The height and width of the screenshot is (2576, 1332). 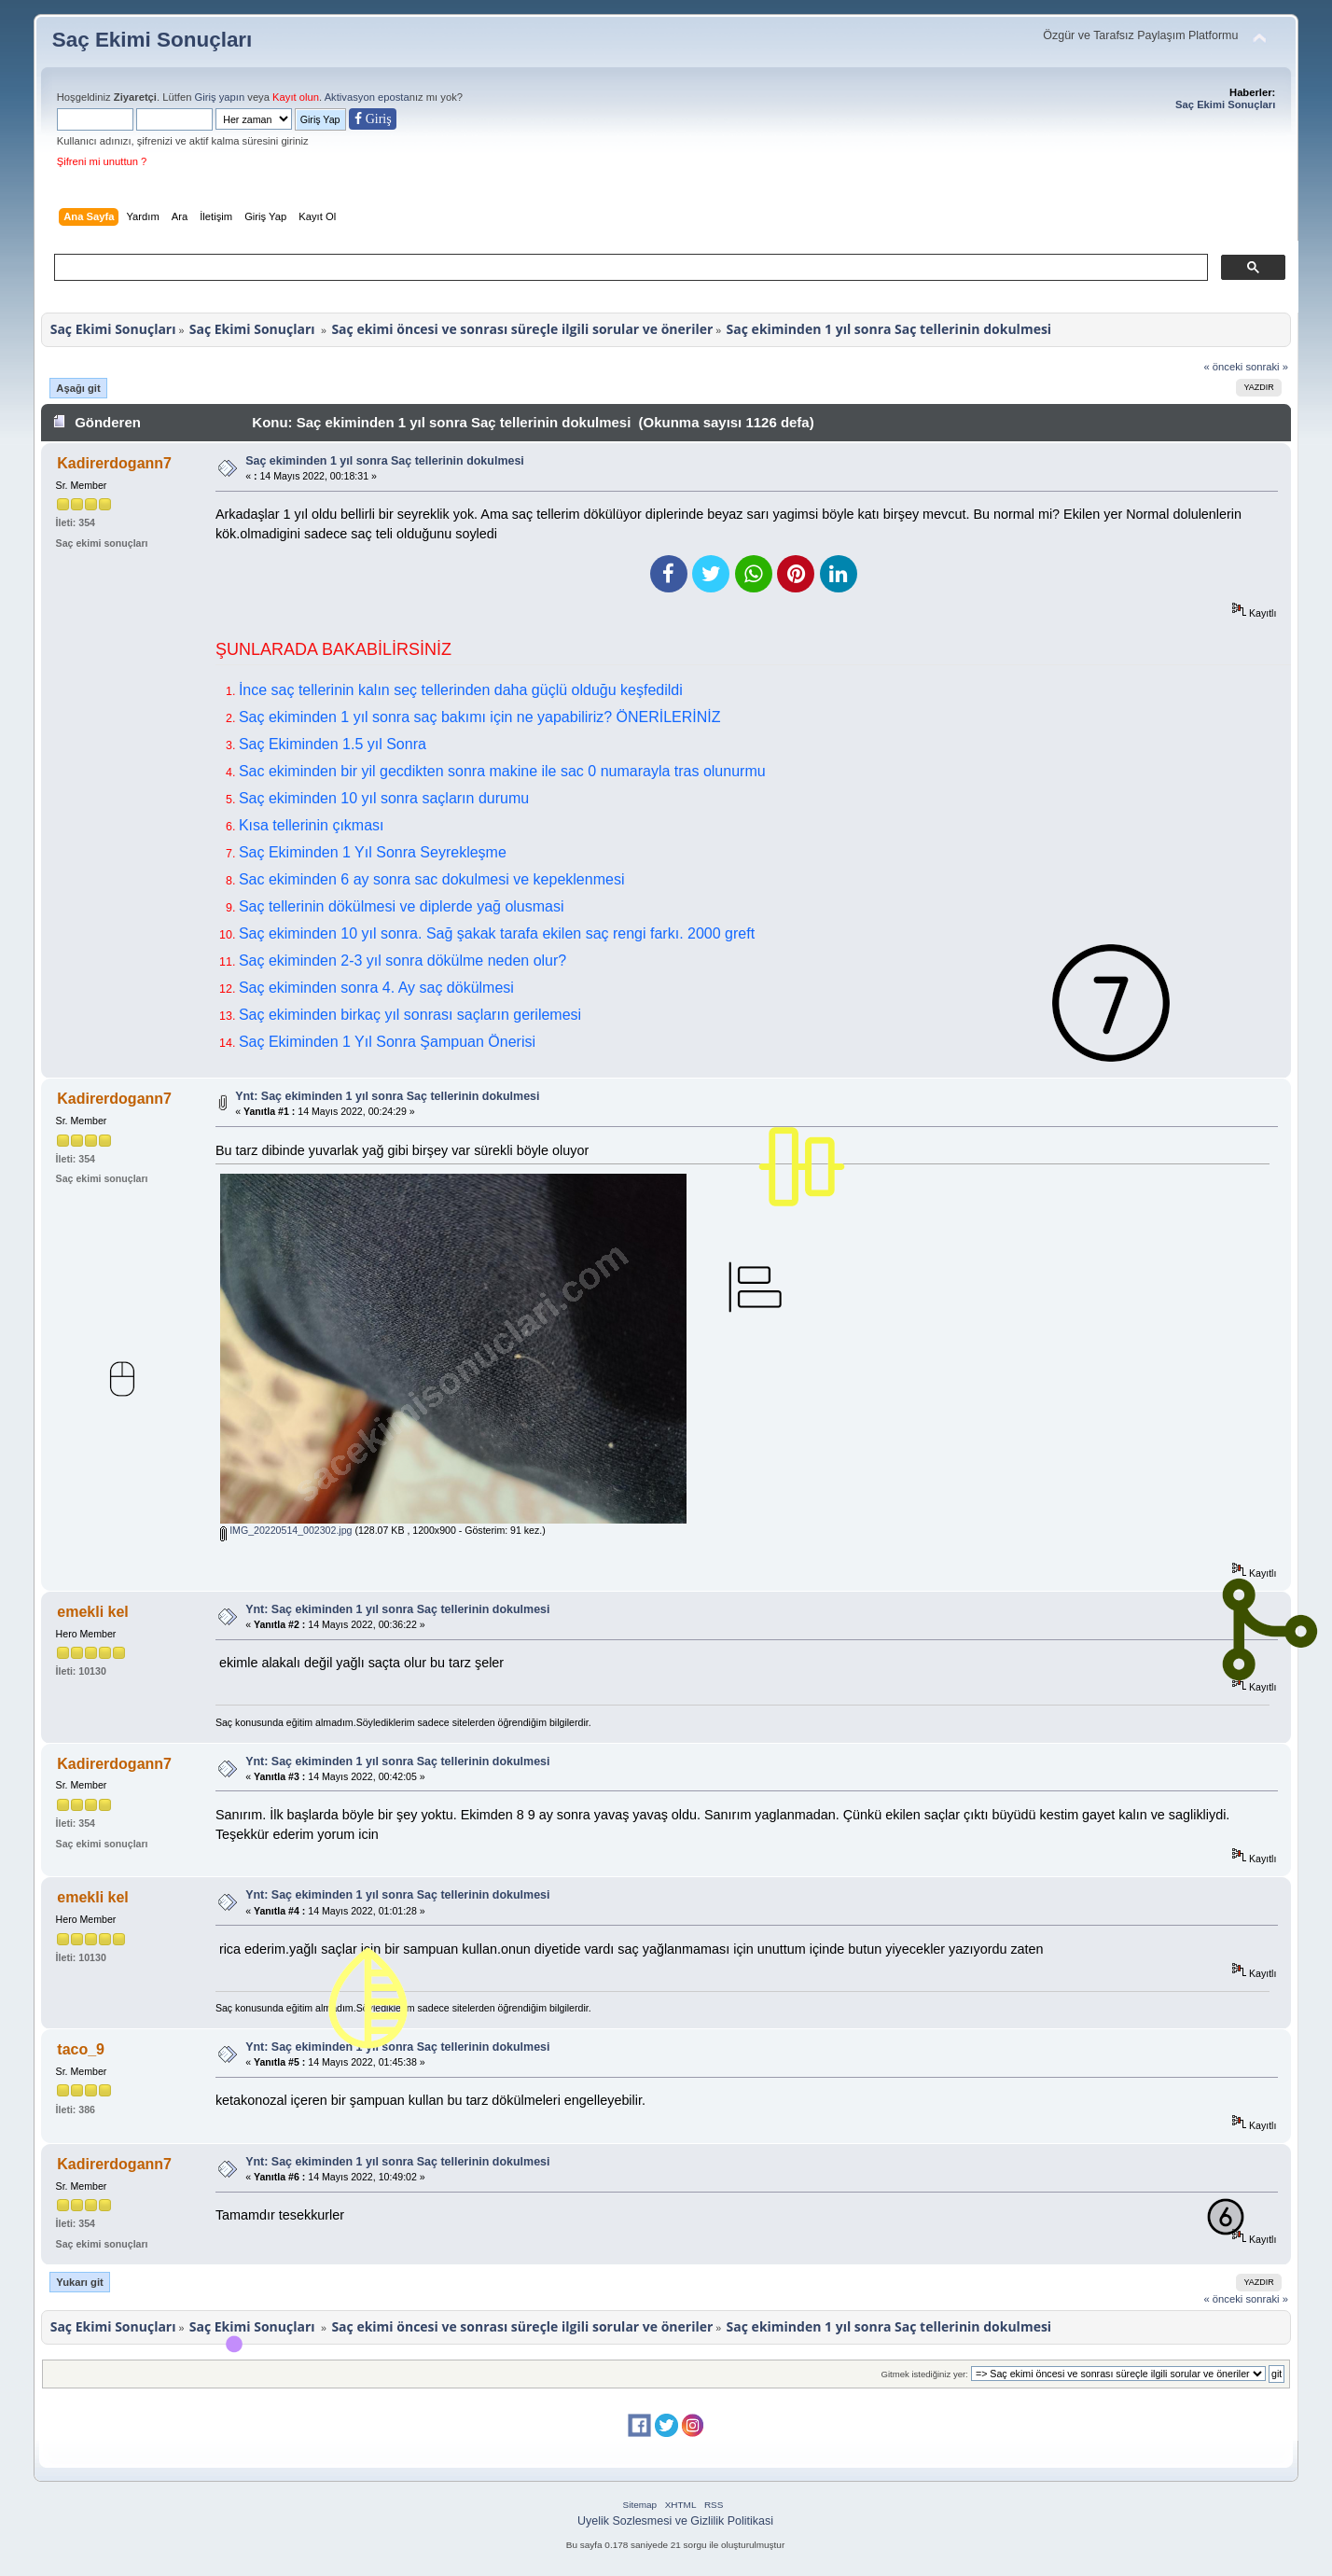 What do you see at coordinates (801, 1166) in the screenshot?
I see `align selected objects to vertical center` at bounding box center [801, 1166].